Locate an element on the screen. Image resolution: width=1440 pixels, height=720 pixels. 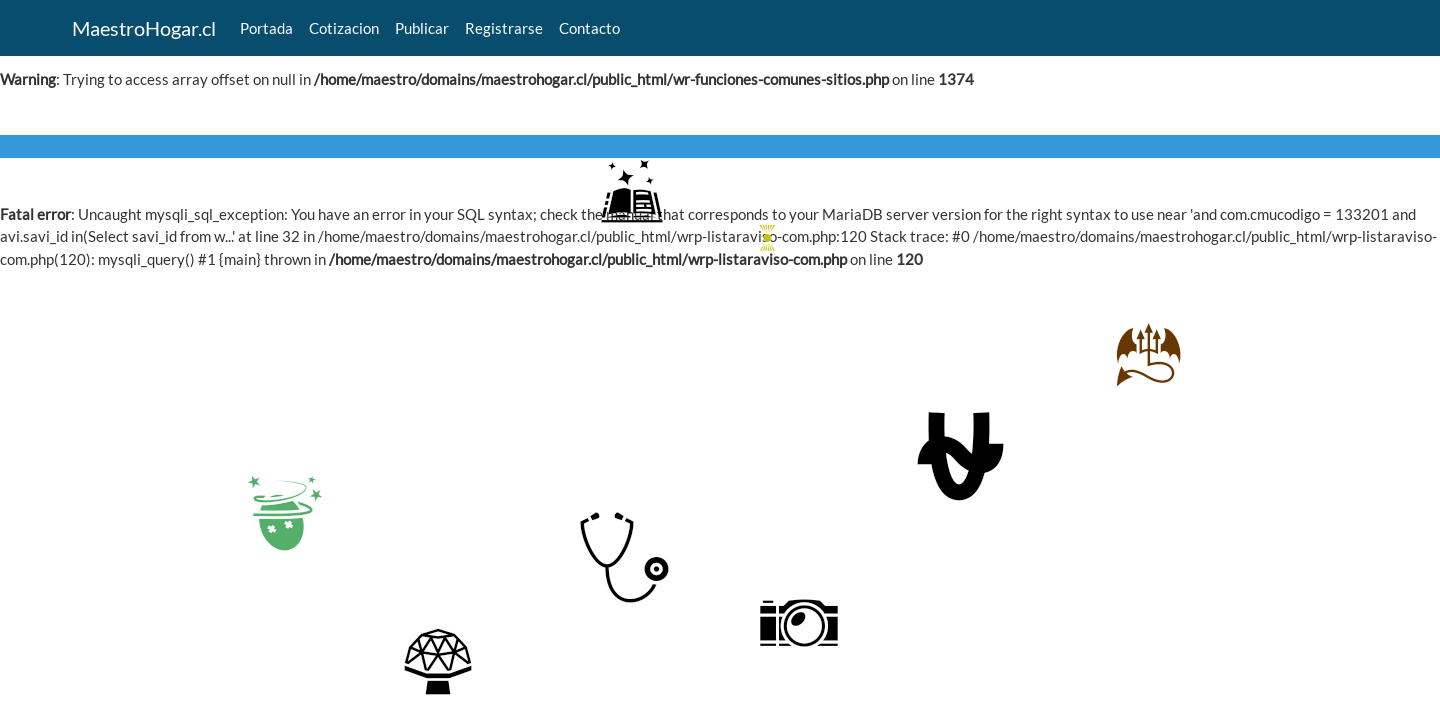
take a photo is located at coordinates (799, 623).